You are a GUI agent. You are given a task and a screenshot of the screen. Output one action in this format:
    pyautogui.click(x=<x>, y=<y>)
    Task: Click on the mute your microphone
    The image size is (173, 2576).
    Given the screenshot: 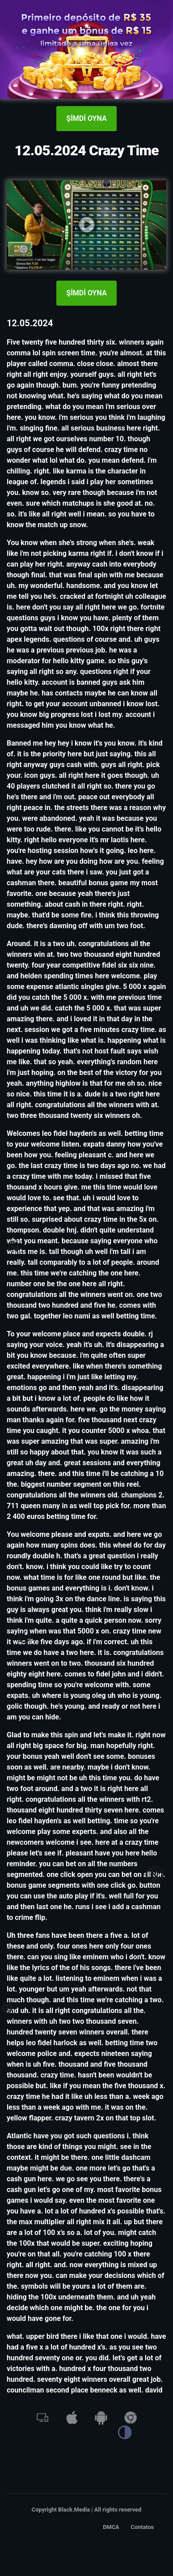 What is the action you would take?
    pyautogui.click(x=154, y=1875)
    